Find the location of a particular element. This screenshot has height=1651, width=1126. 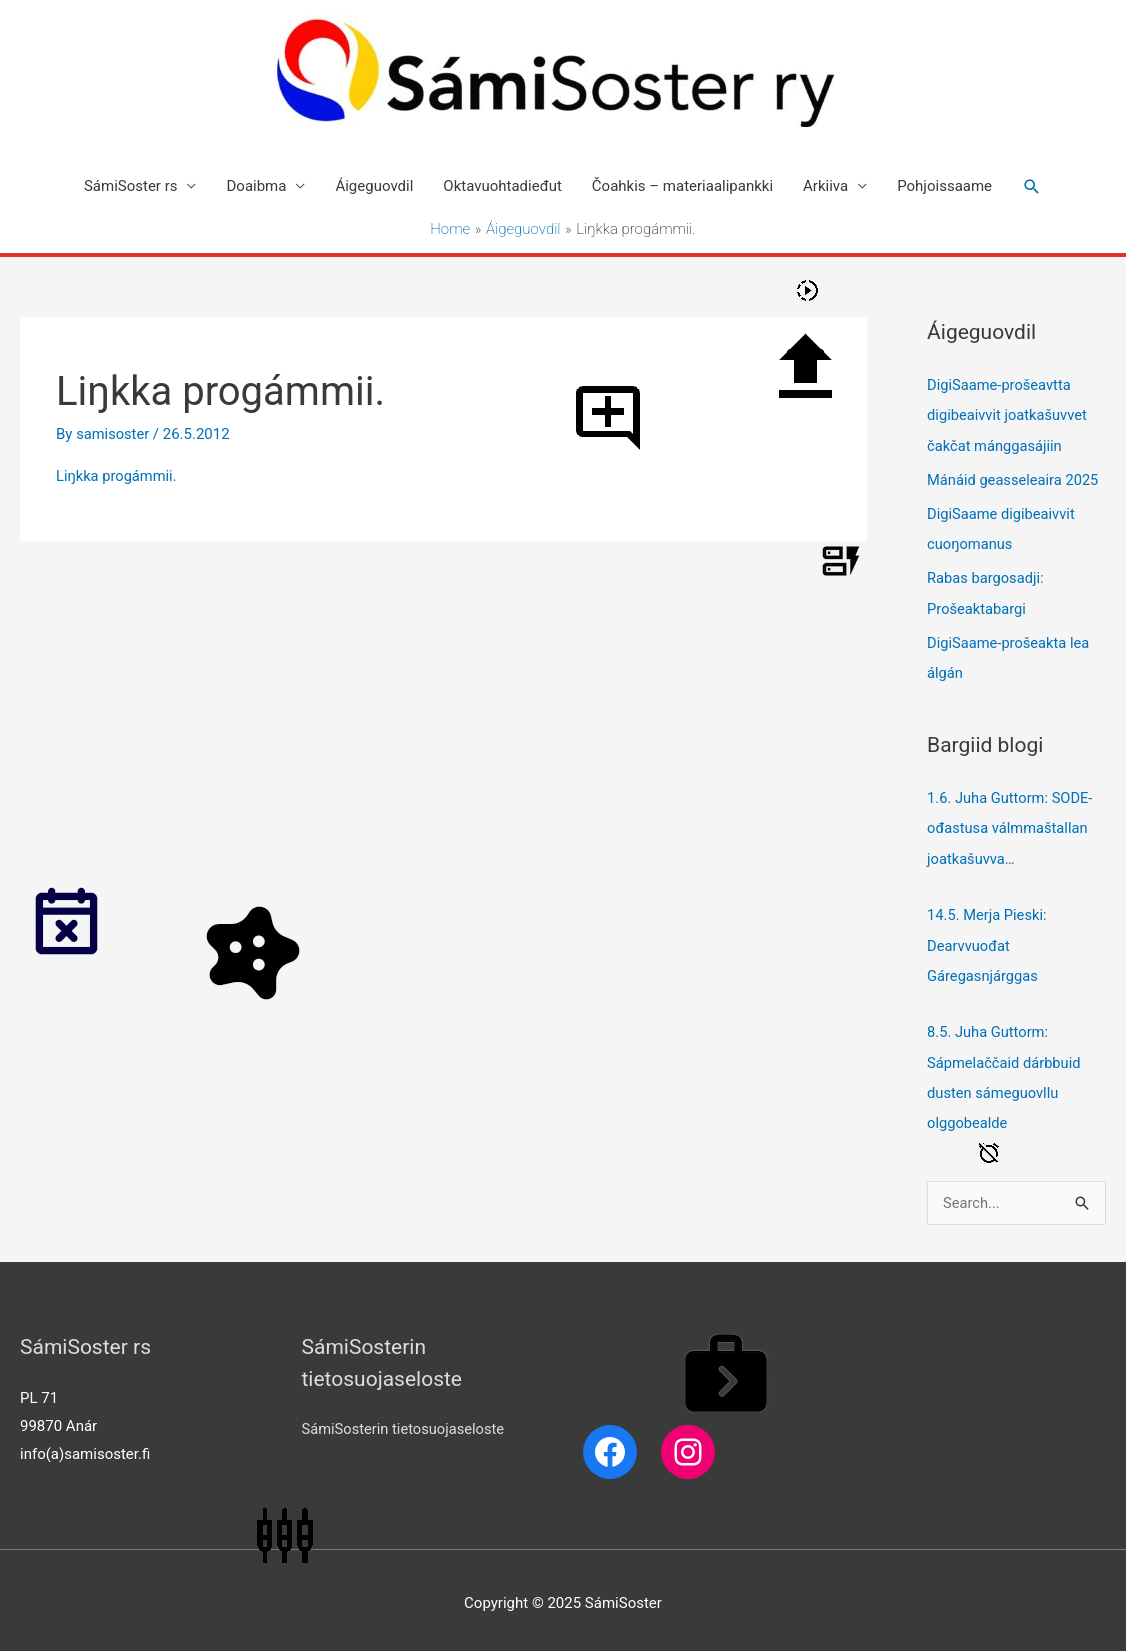

indicates a disease or infection status is located at coordinates (253, 953).